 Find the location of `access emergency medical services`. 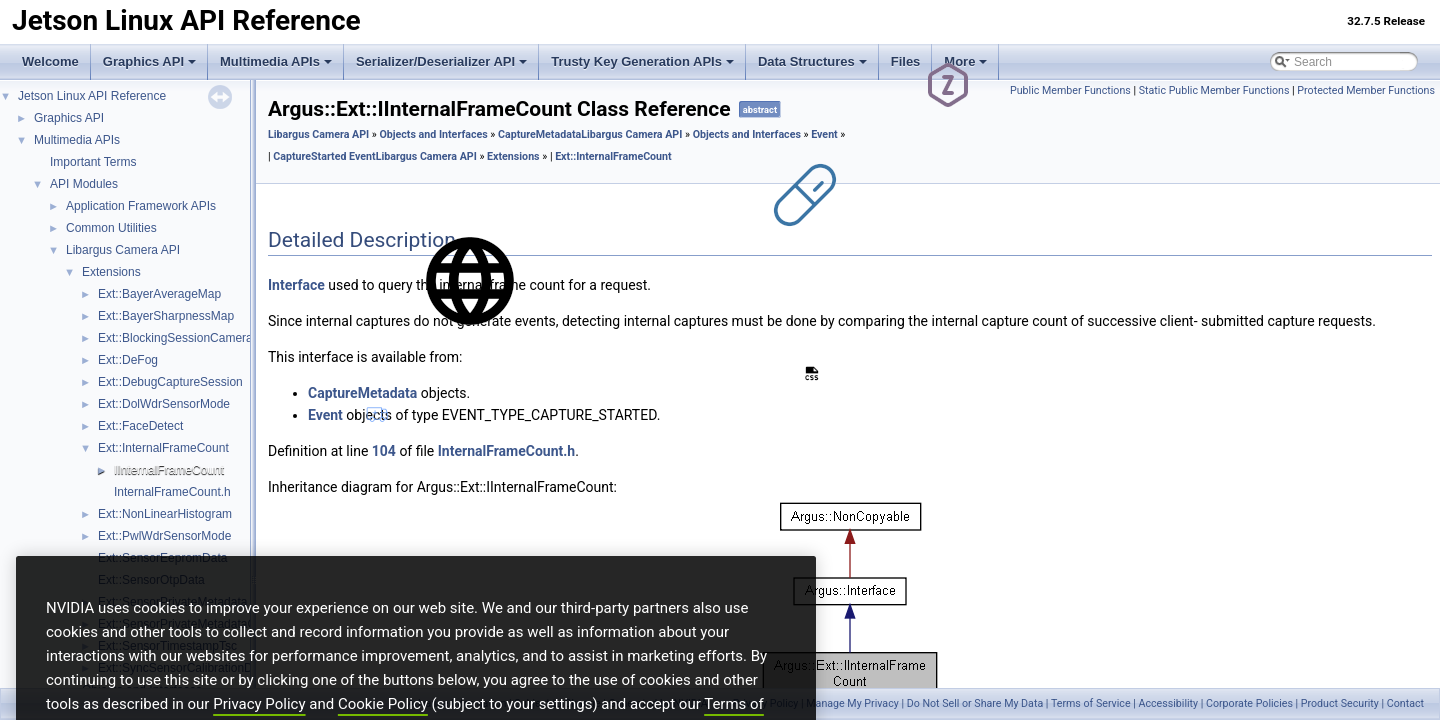

access emergency medical services is located at coordinates (376, 413).